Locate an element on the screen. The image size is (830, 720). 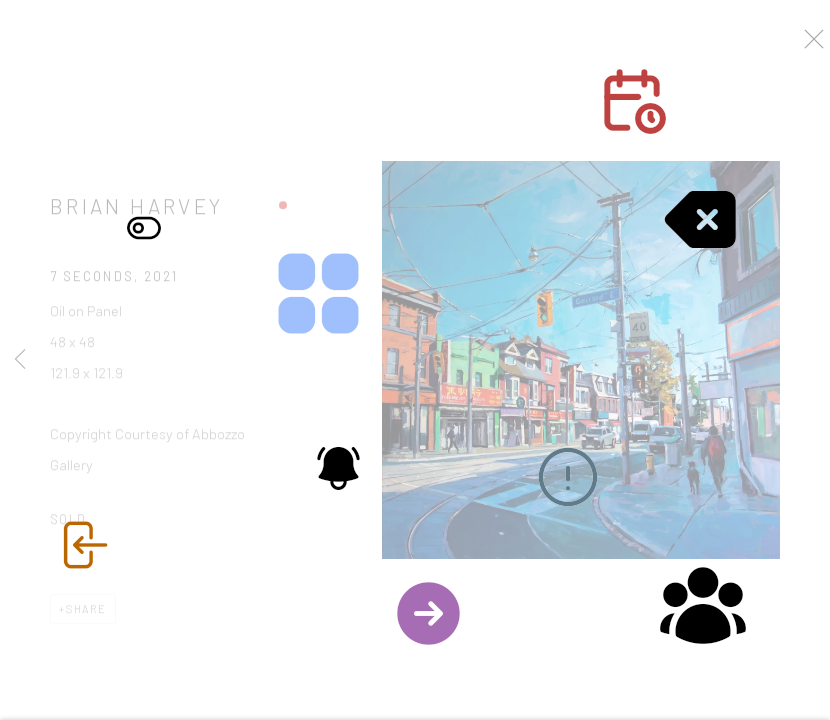
indicates a warning or alert requiring attention is located at coordinates (568, 477).